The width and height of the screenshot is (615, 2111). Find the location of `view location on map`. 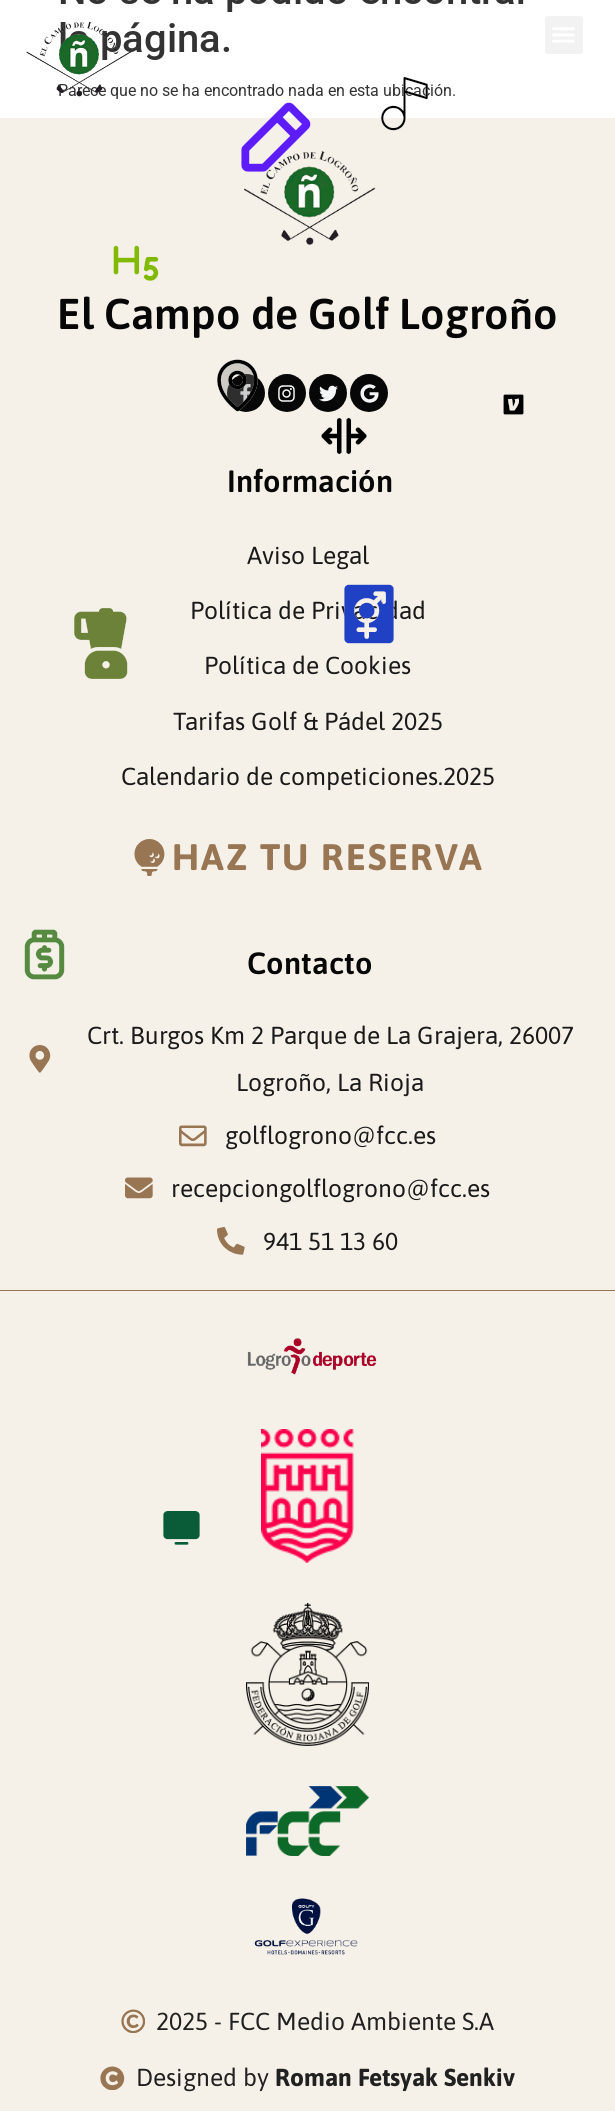

view location on map is located at coordinates (237, 385).